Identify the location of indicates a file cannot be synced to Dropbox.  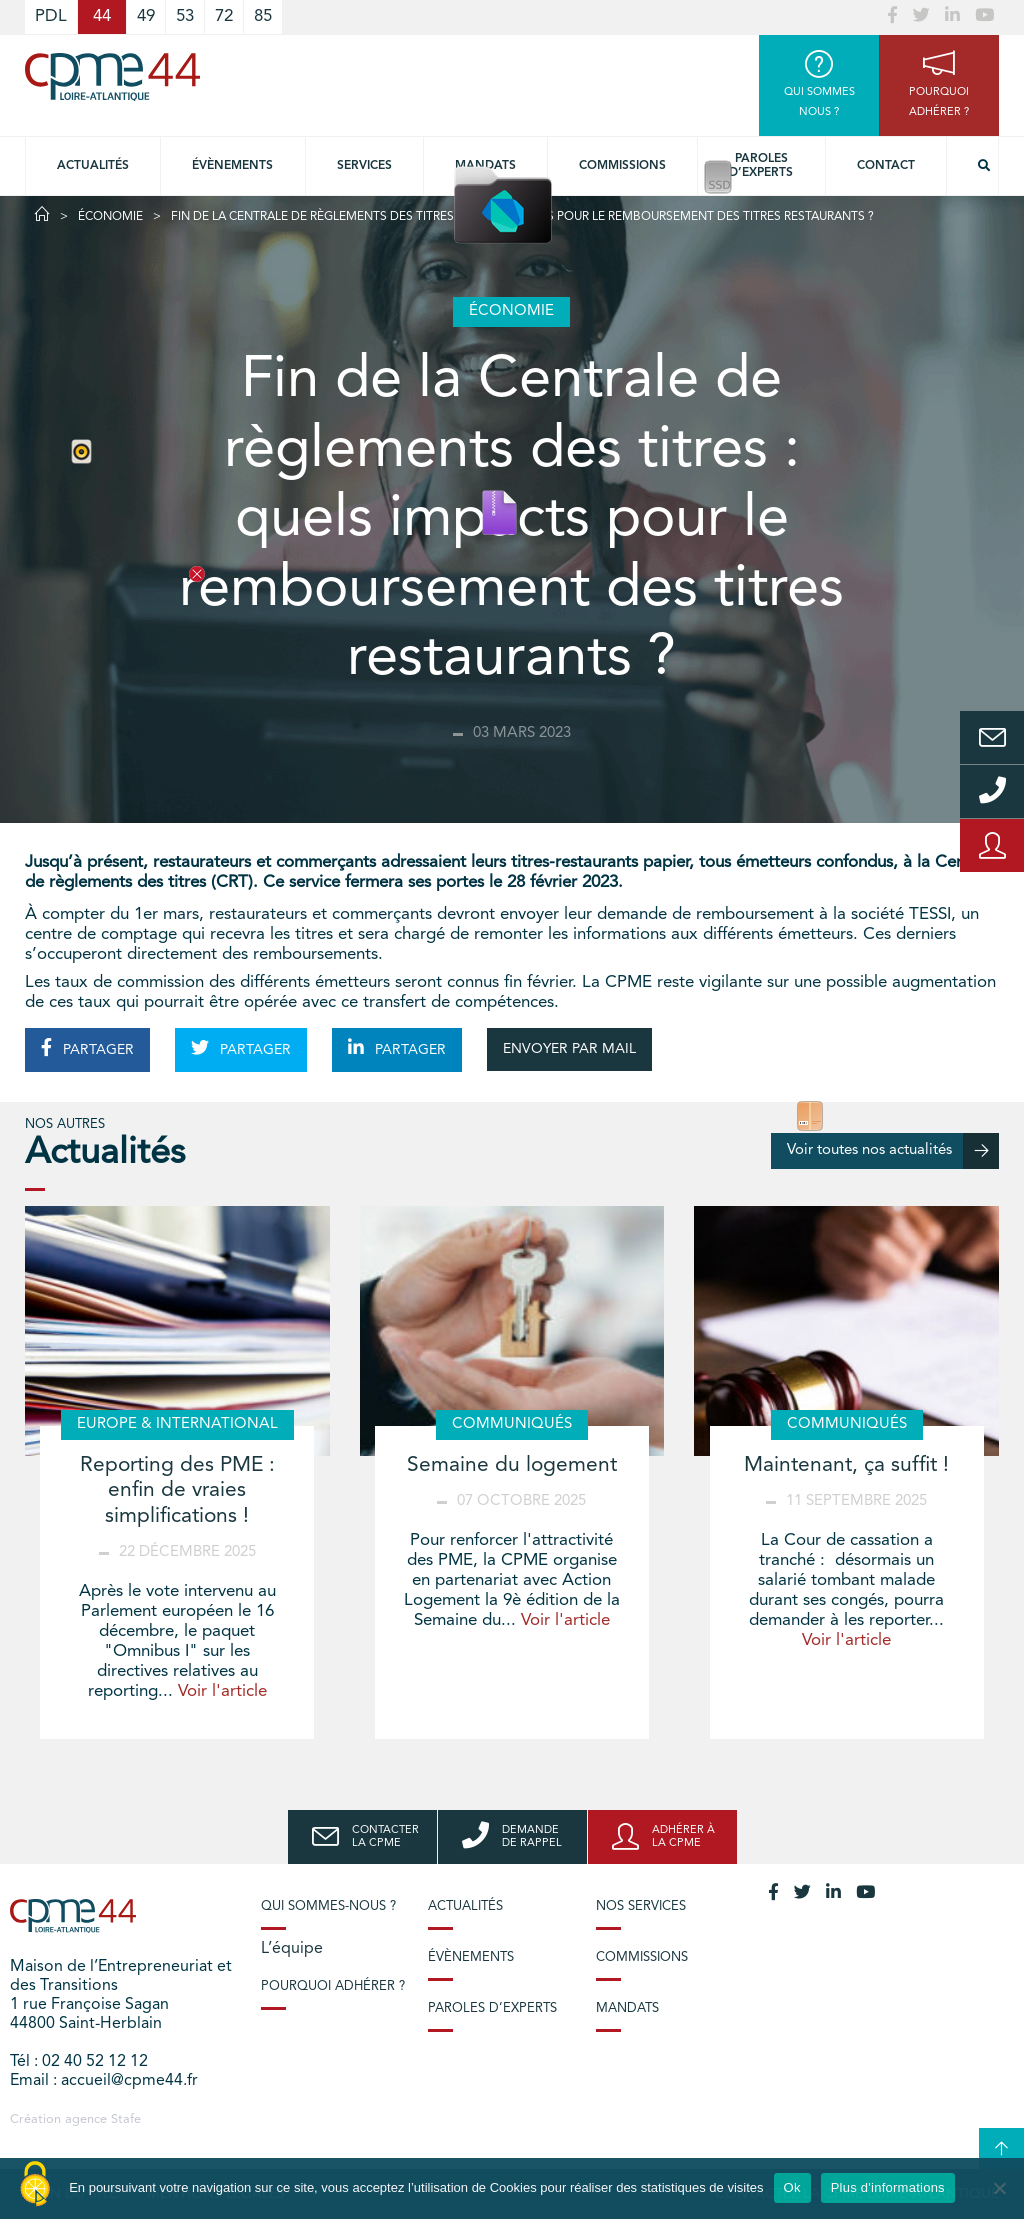
(197, 574).